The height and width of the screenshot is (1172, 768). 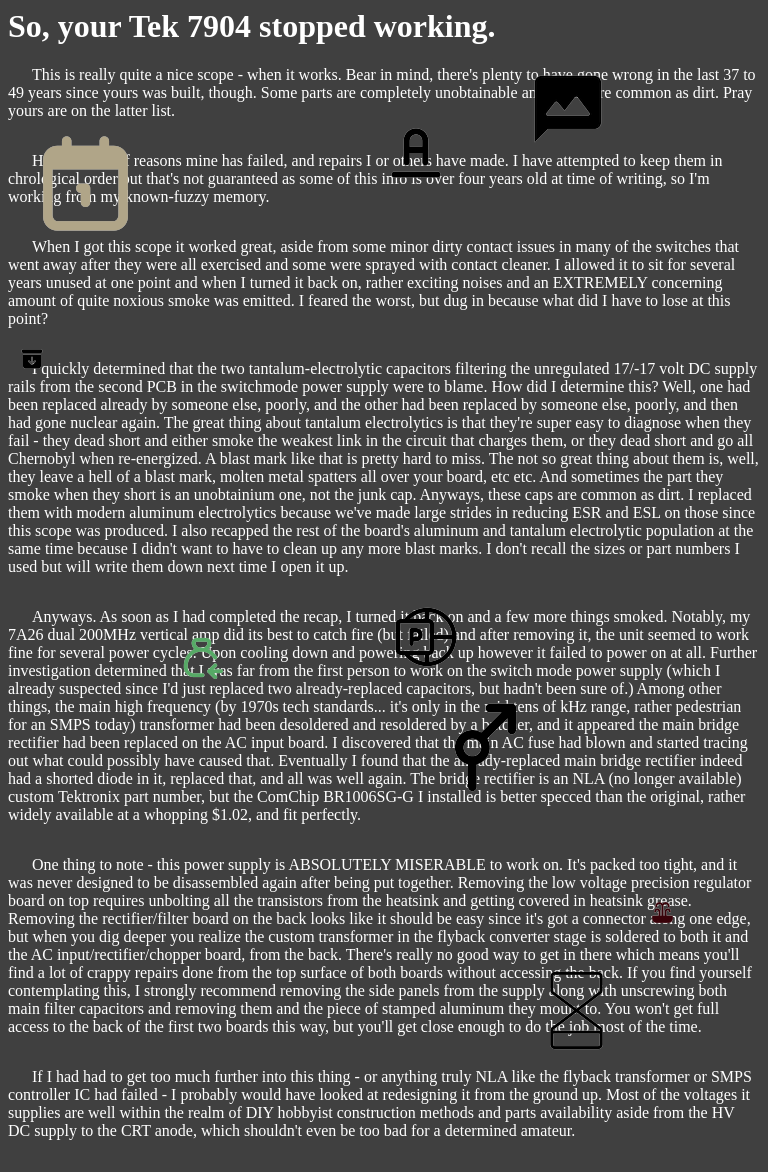 What do you see at coordinates (85, 183) in the screenshot?
I see `view calendar or schedule` at bounding box center [85, 183].